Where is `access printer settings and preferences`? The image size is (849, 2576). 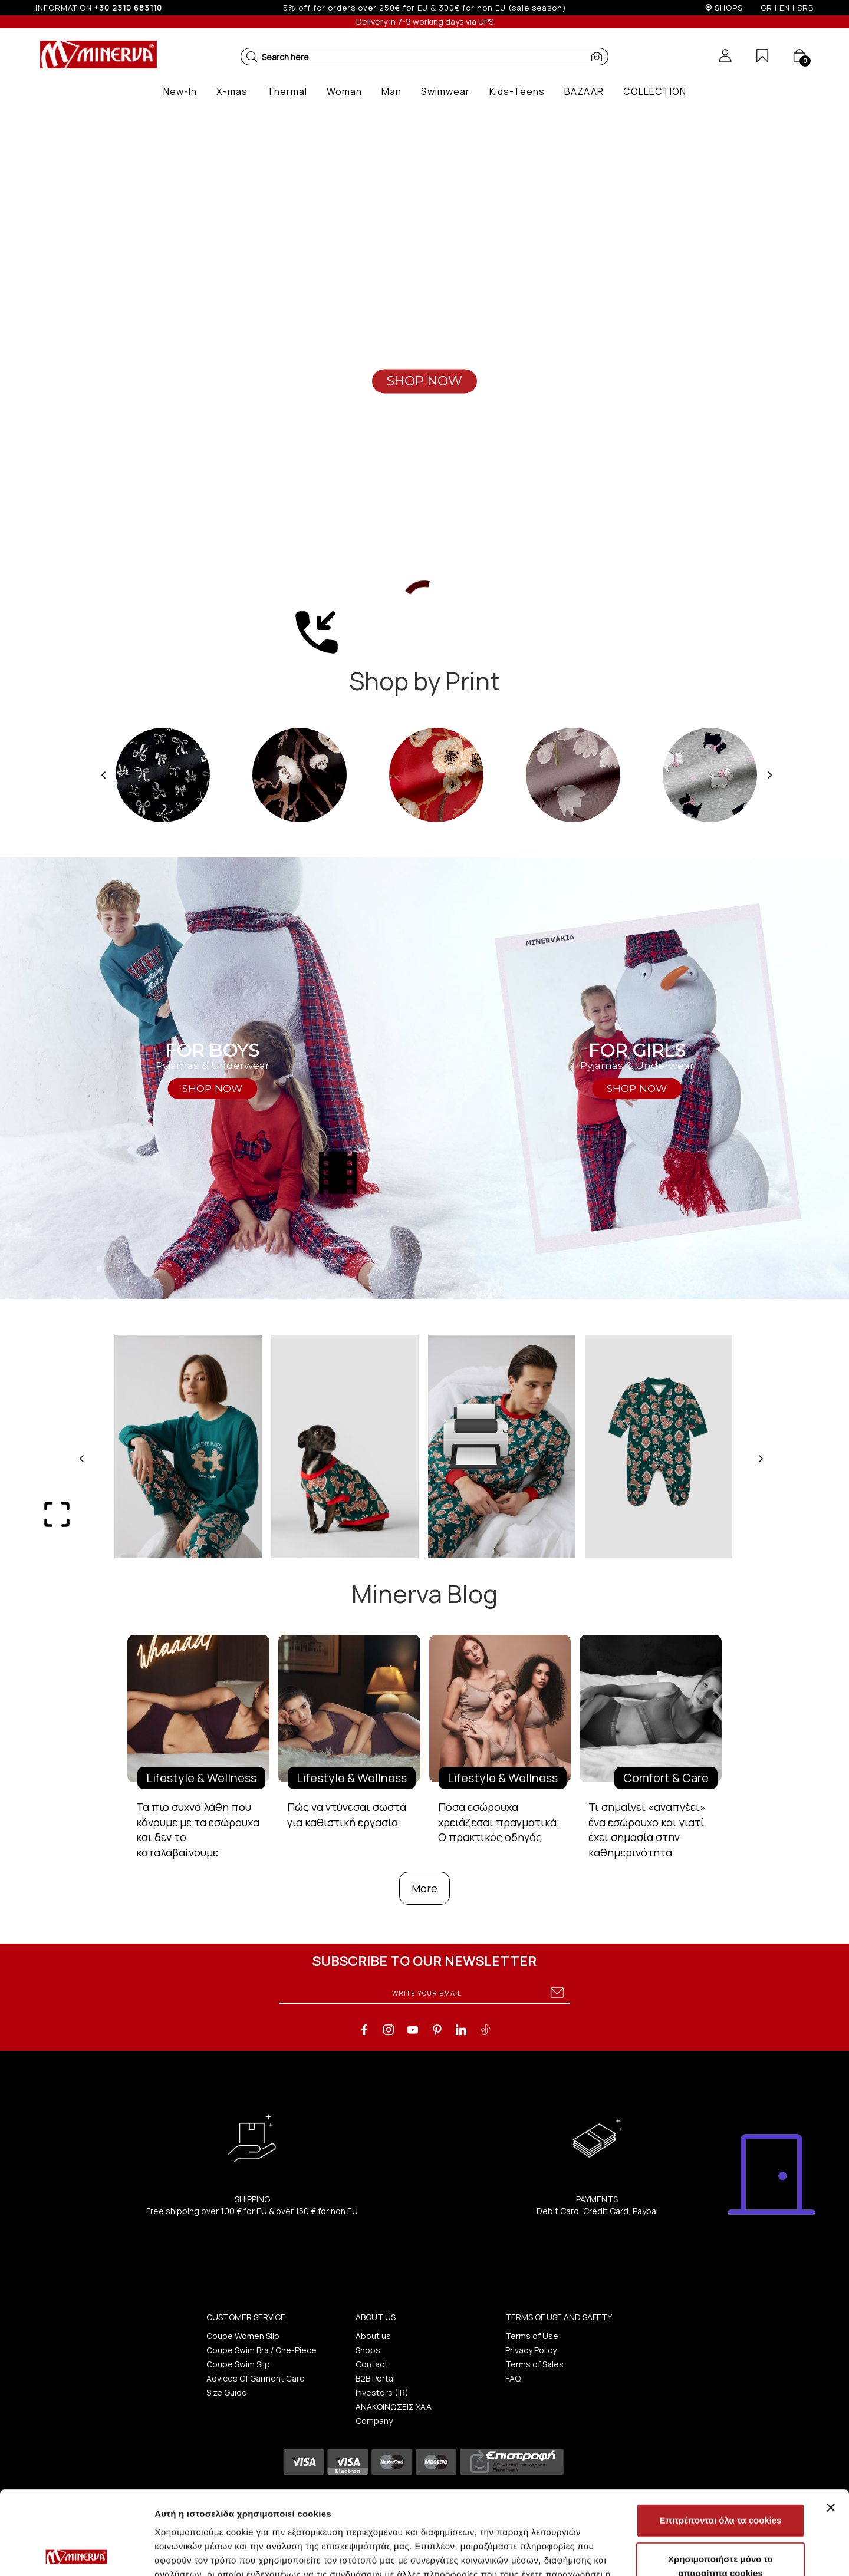 access printer settings and preferences is located at coordinates (476, 1437).